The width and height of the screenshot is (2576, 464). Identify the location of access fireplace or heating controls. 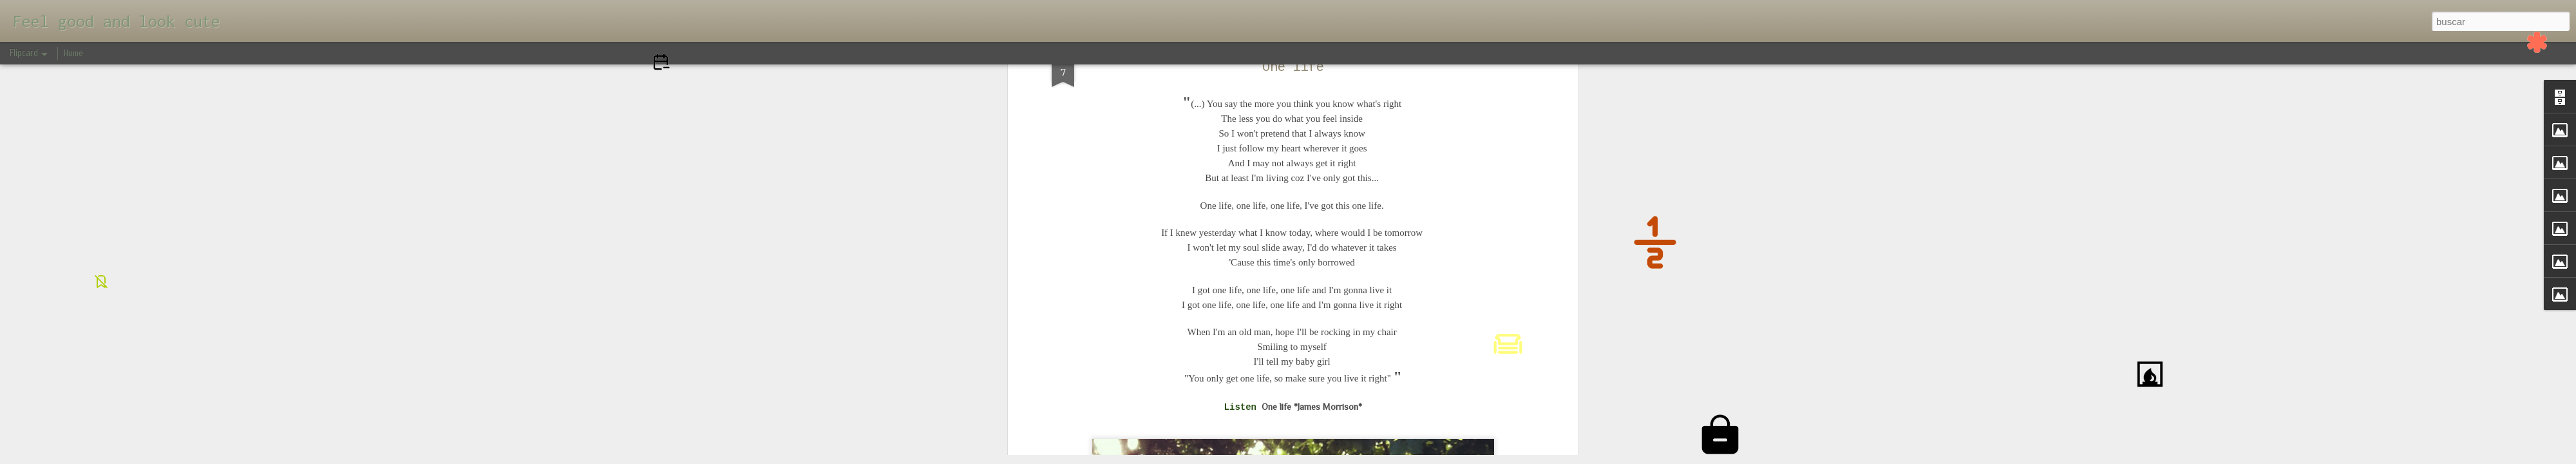
(2150, 374).